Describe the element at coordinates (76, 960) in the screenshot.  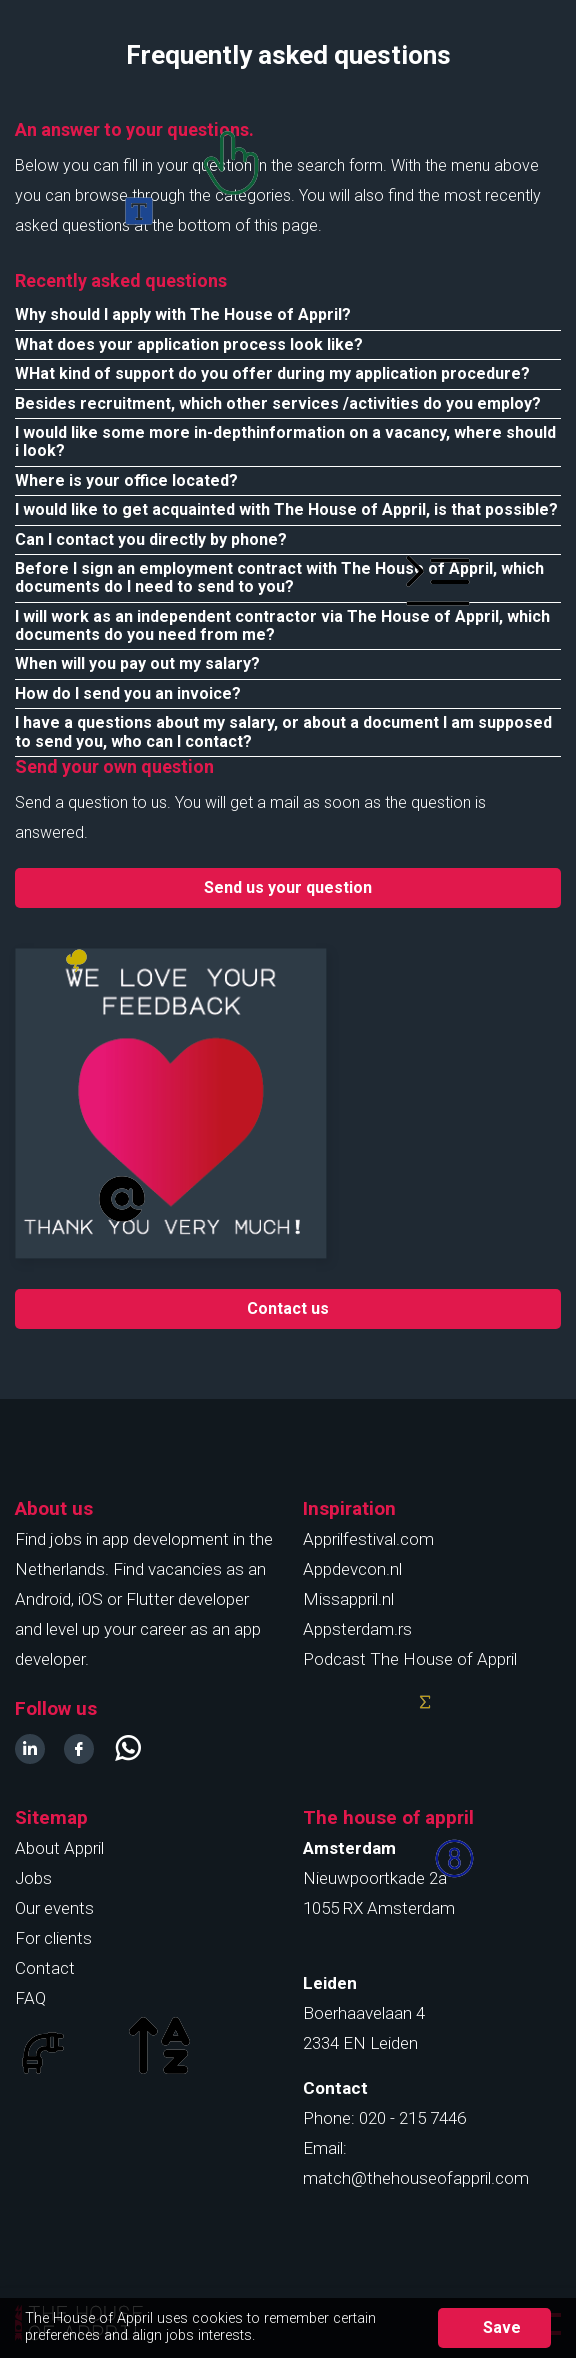
I see `indicates thunderstorm or severe weather conditions` at that location.